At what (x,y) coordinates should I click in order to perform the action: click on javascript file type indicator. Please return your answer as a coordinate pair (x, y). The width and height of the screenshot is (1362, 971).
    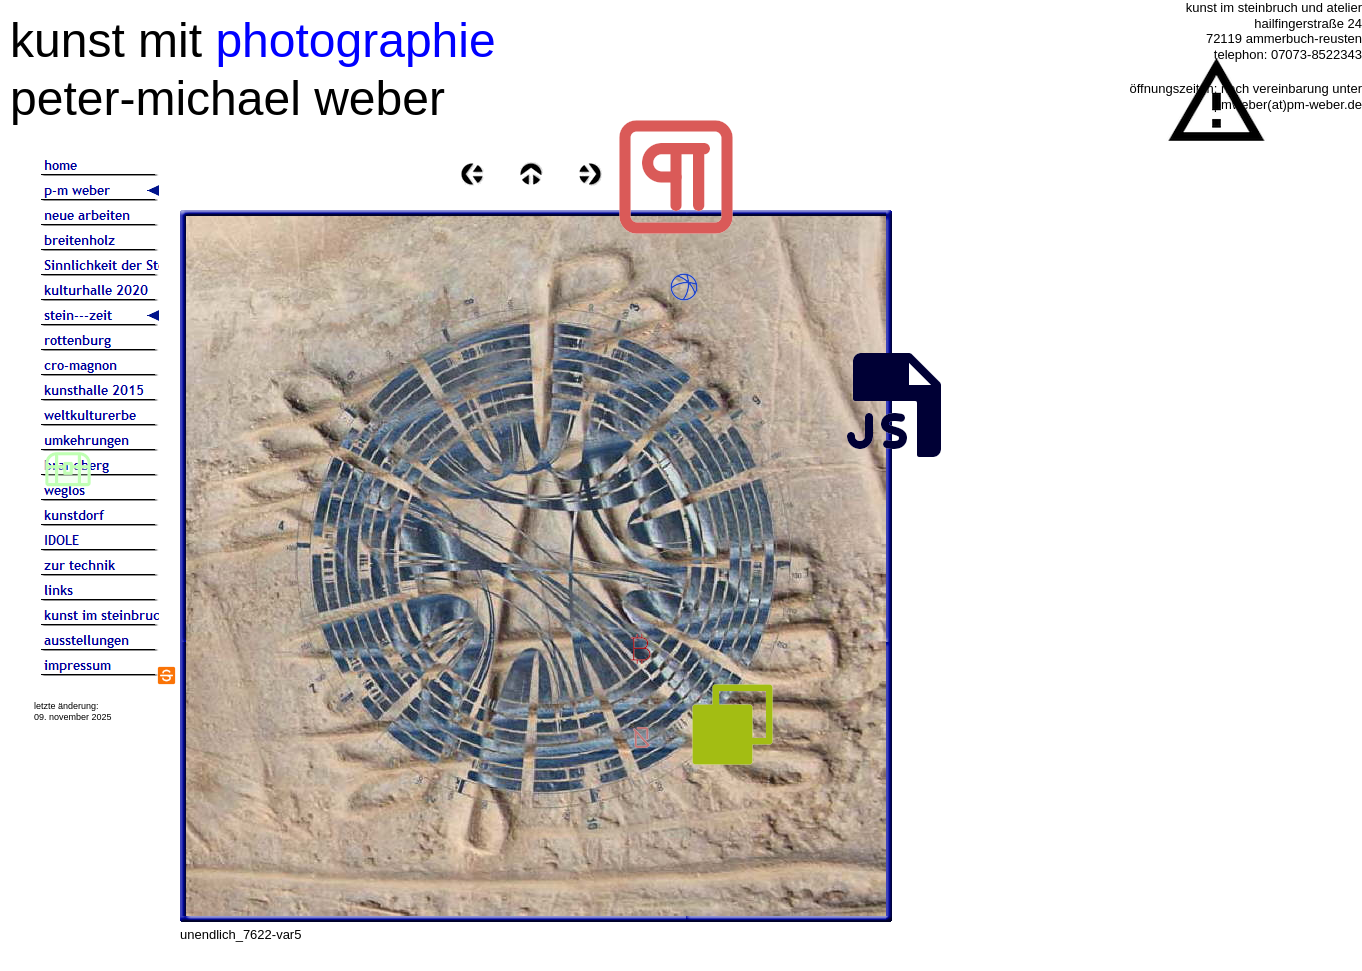
    Looking at the image, I should click on (897, 405).